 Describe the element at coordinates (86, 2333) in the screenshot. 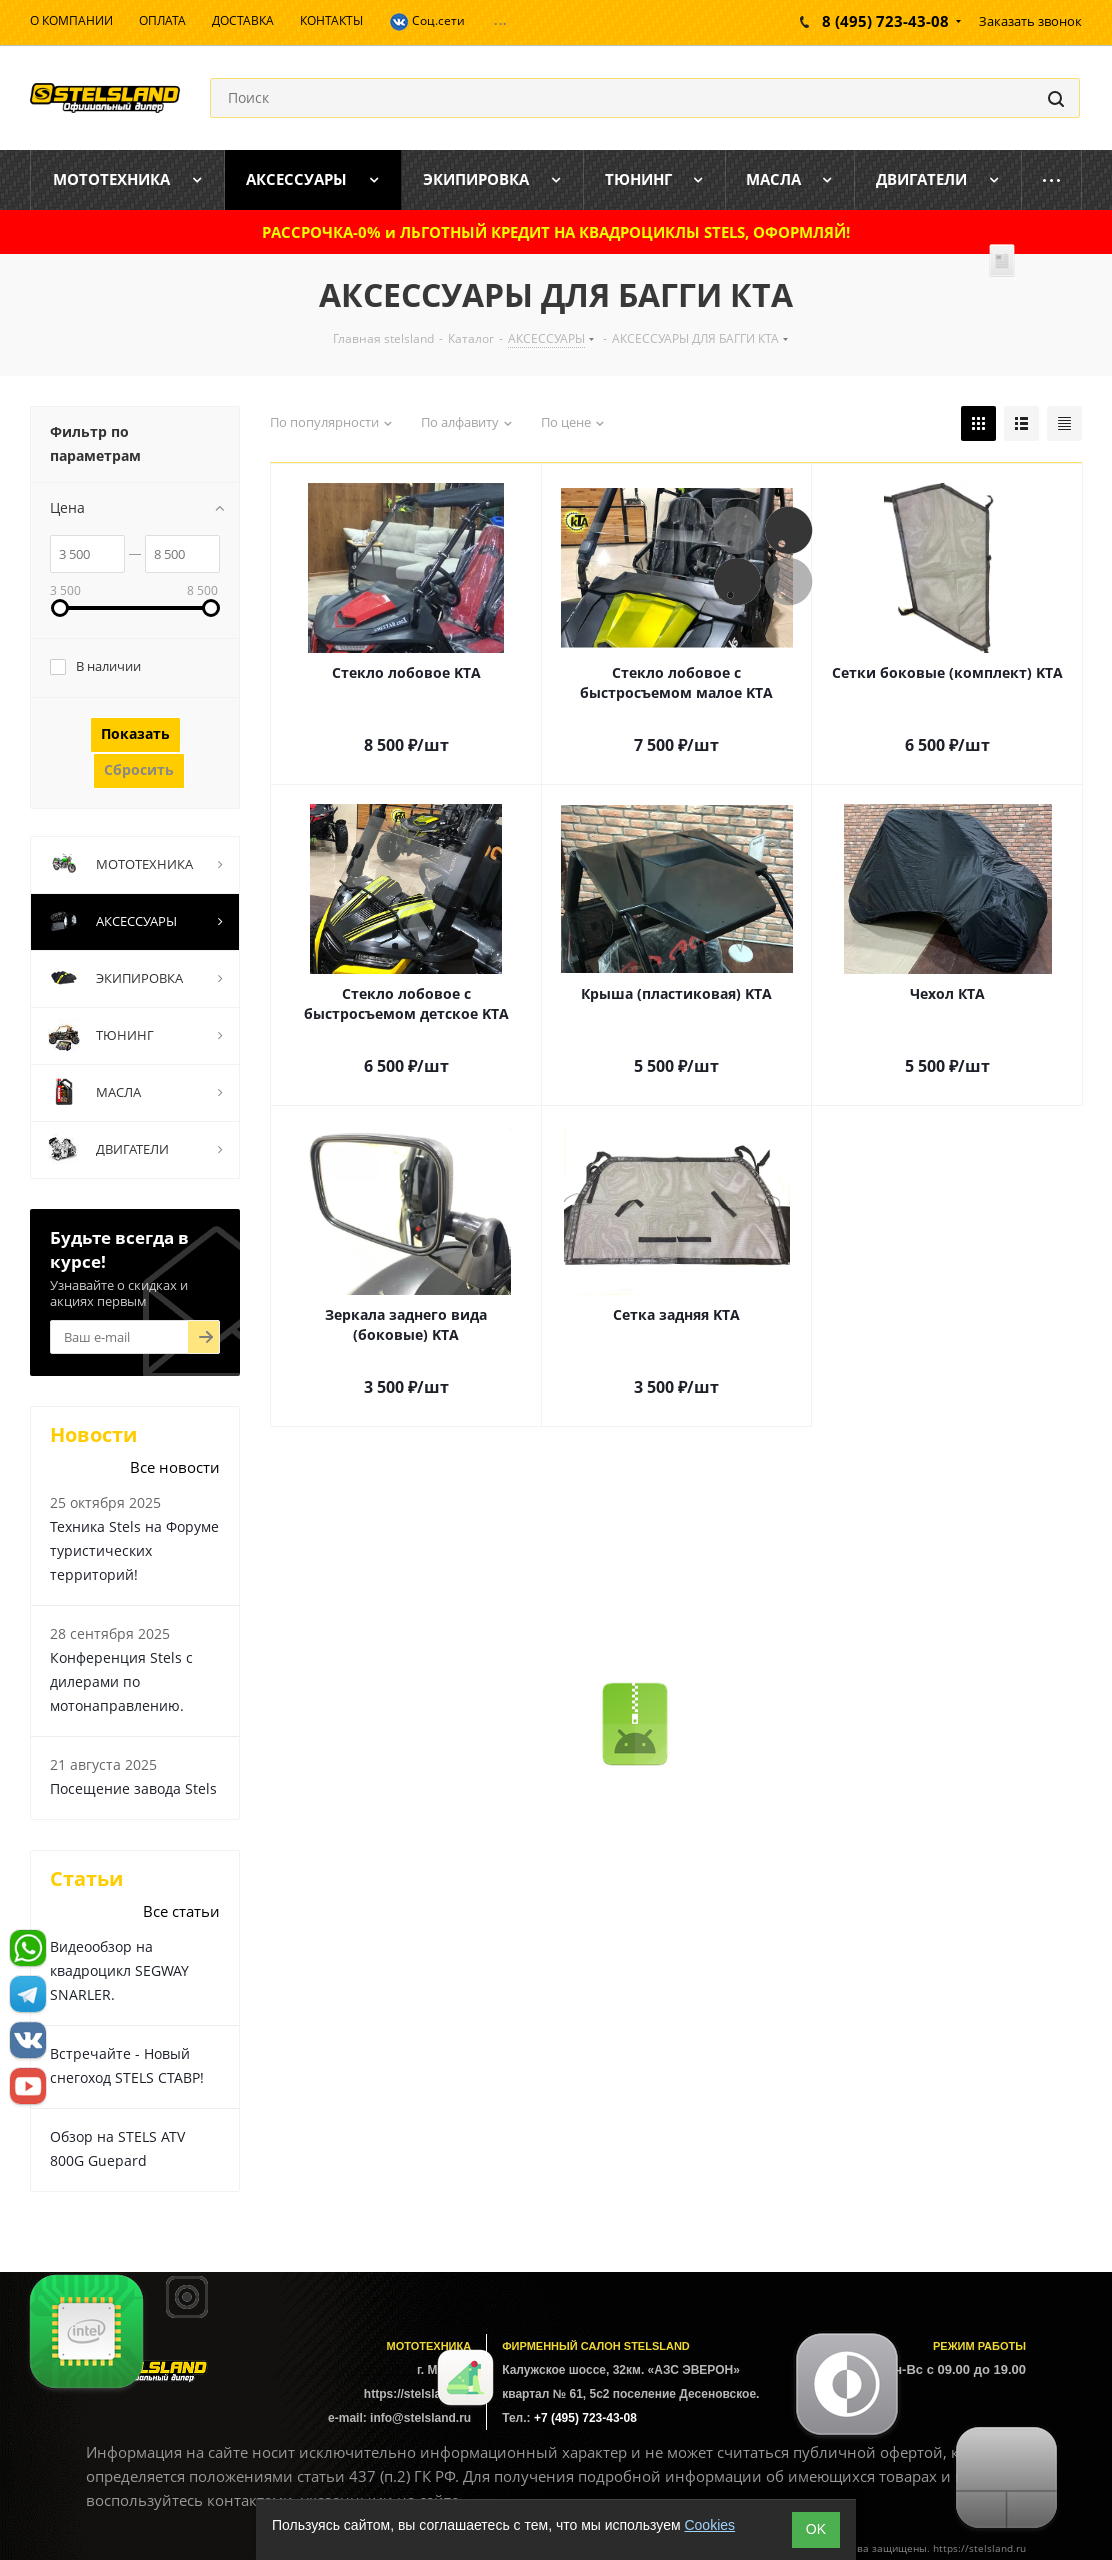

I see `firmware file or system software package` at that location.